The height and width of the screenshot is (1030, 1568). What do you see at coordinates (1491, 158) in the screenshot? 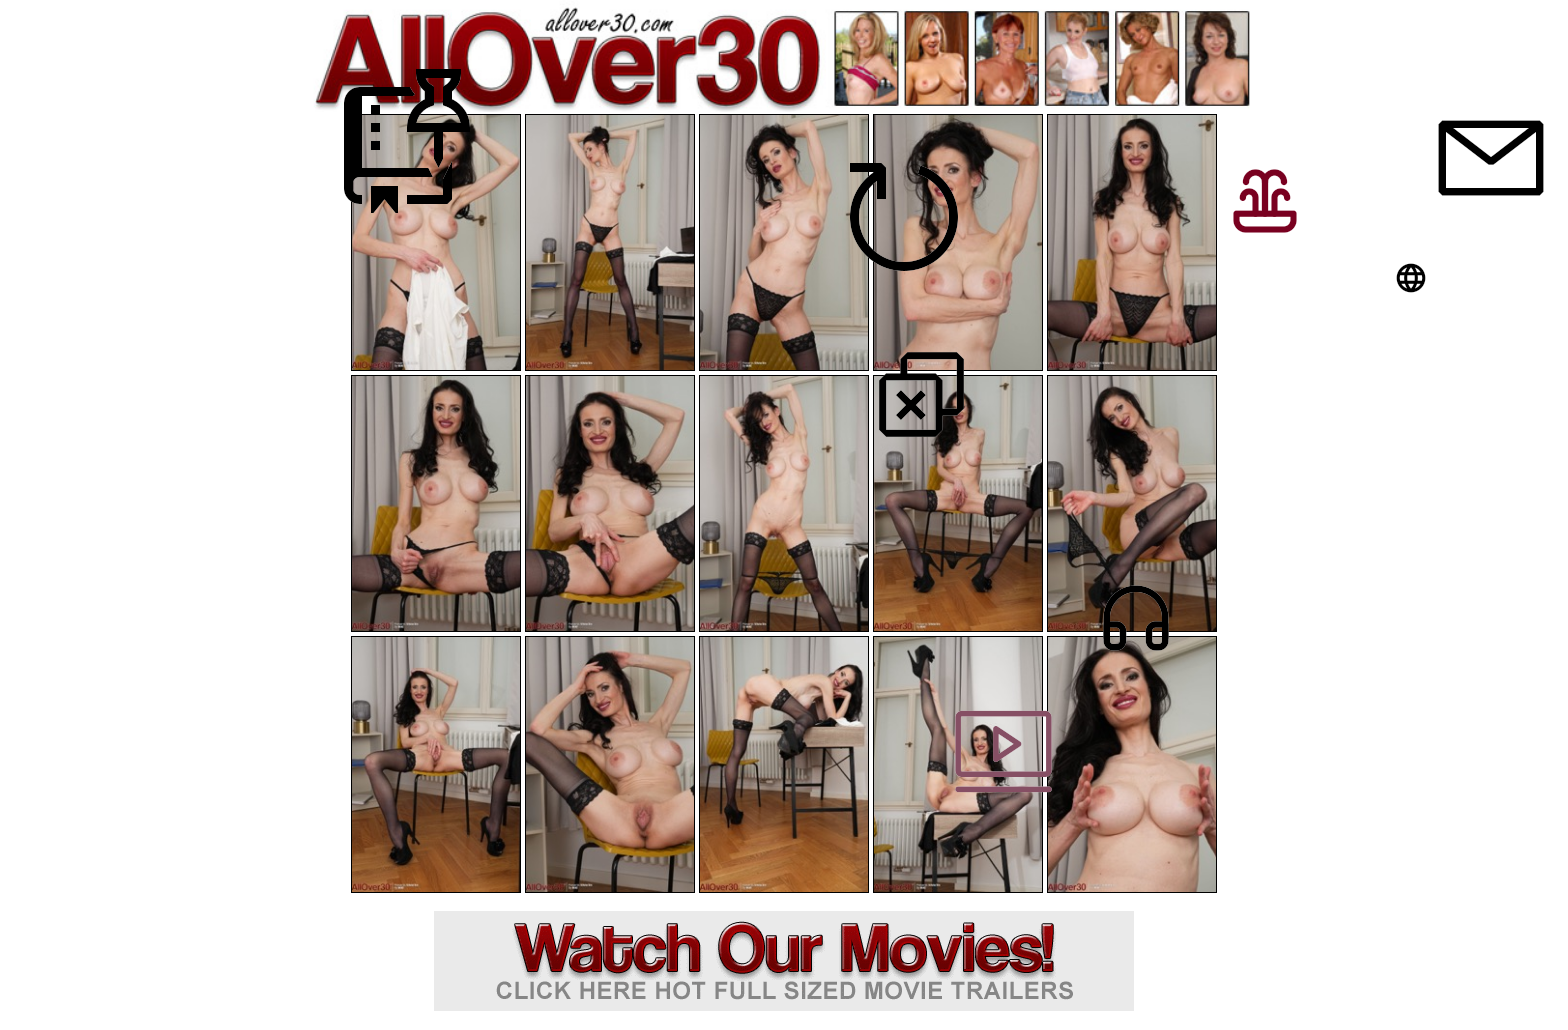
I see `open your inbox` at bounding box center [1491, 158].